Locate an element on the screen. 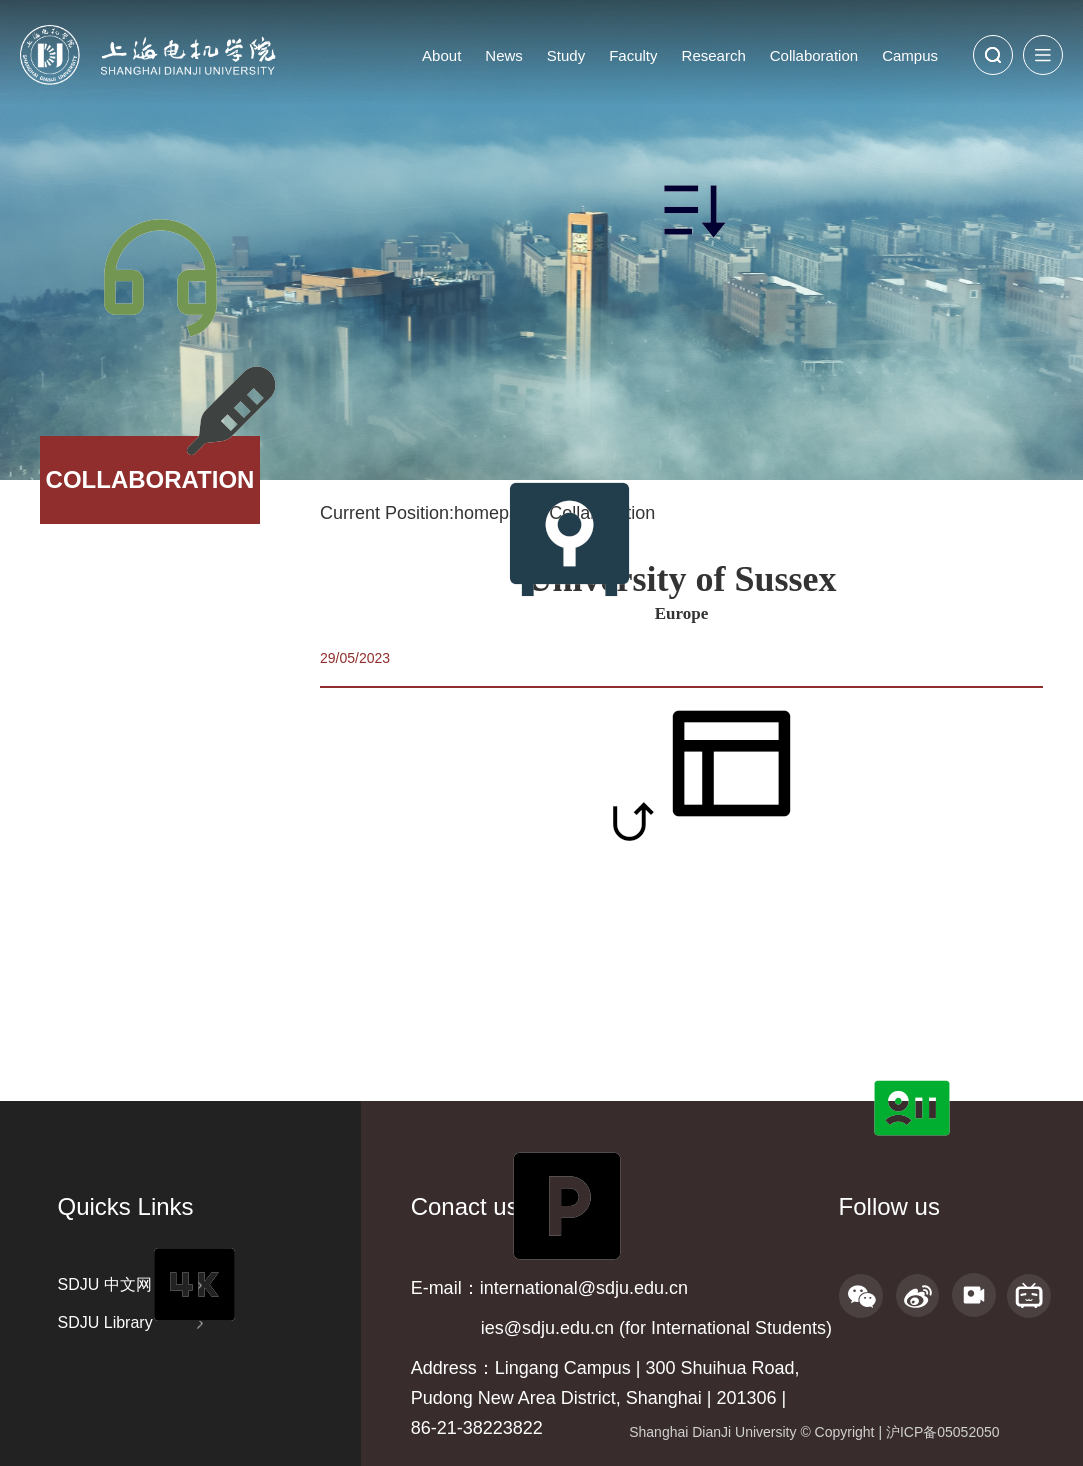  access secure storage or vault is located at coordinates (569, 536).